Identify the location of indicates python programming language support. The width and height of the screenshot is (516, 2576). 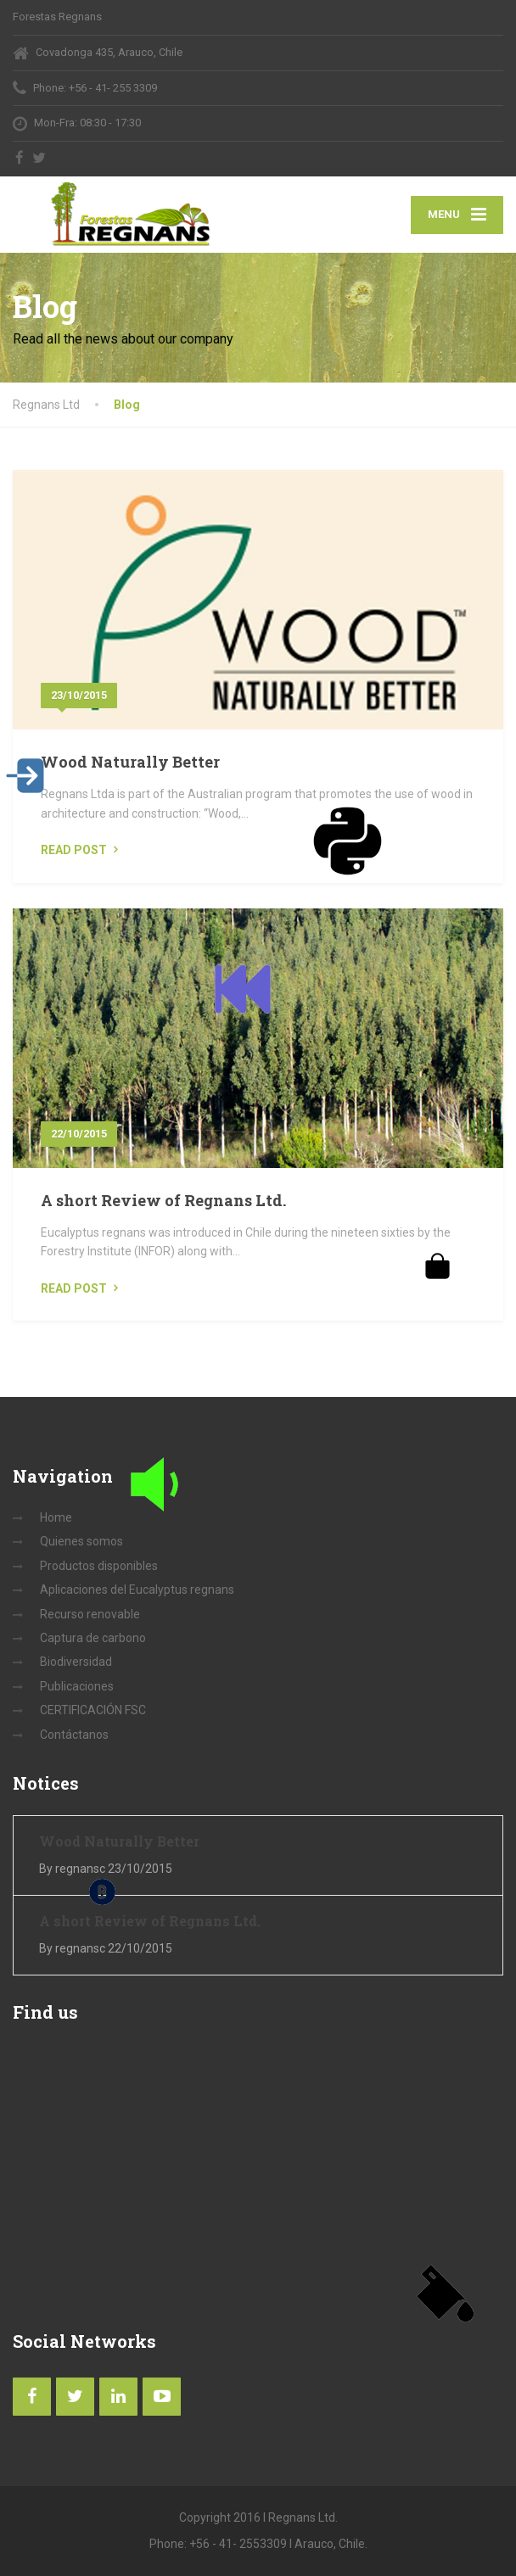
(347, 841).